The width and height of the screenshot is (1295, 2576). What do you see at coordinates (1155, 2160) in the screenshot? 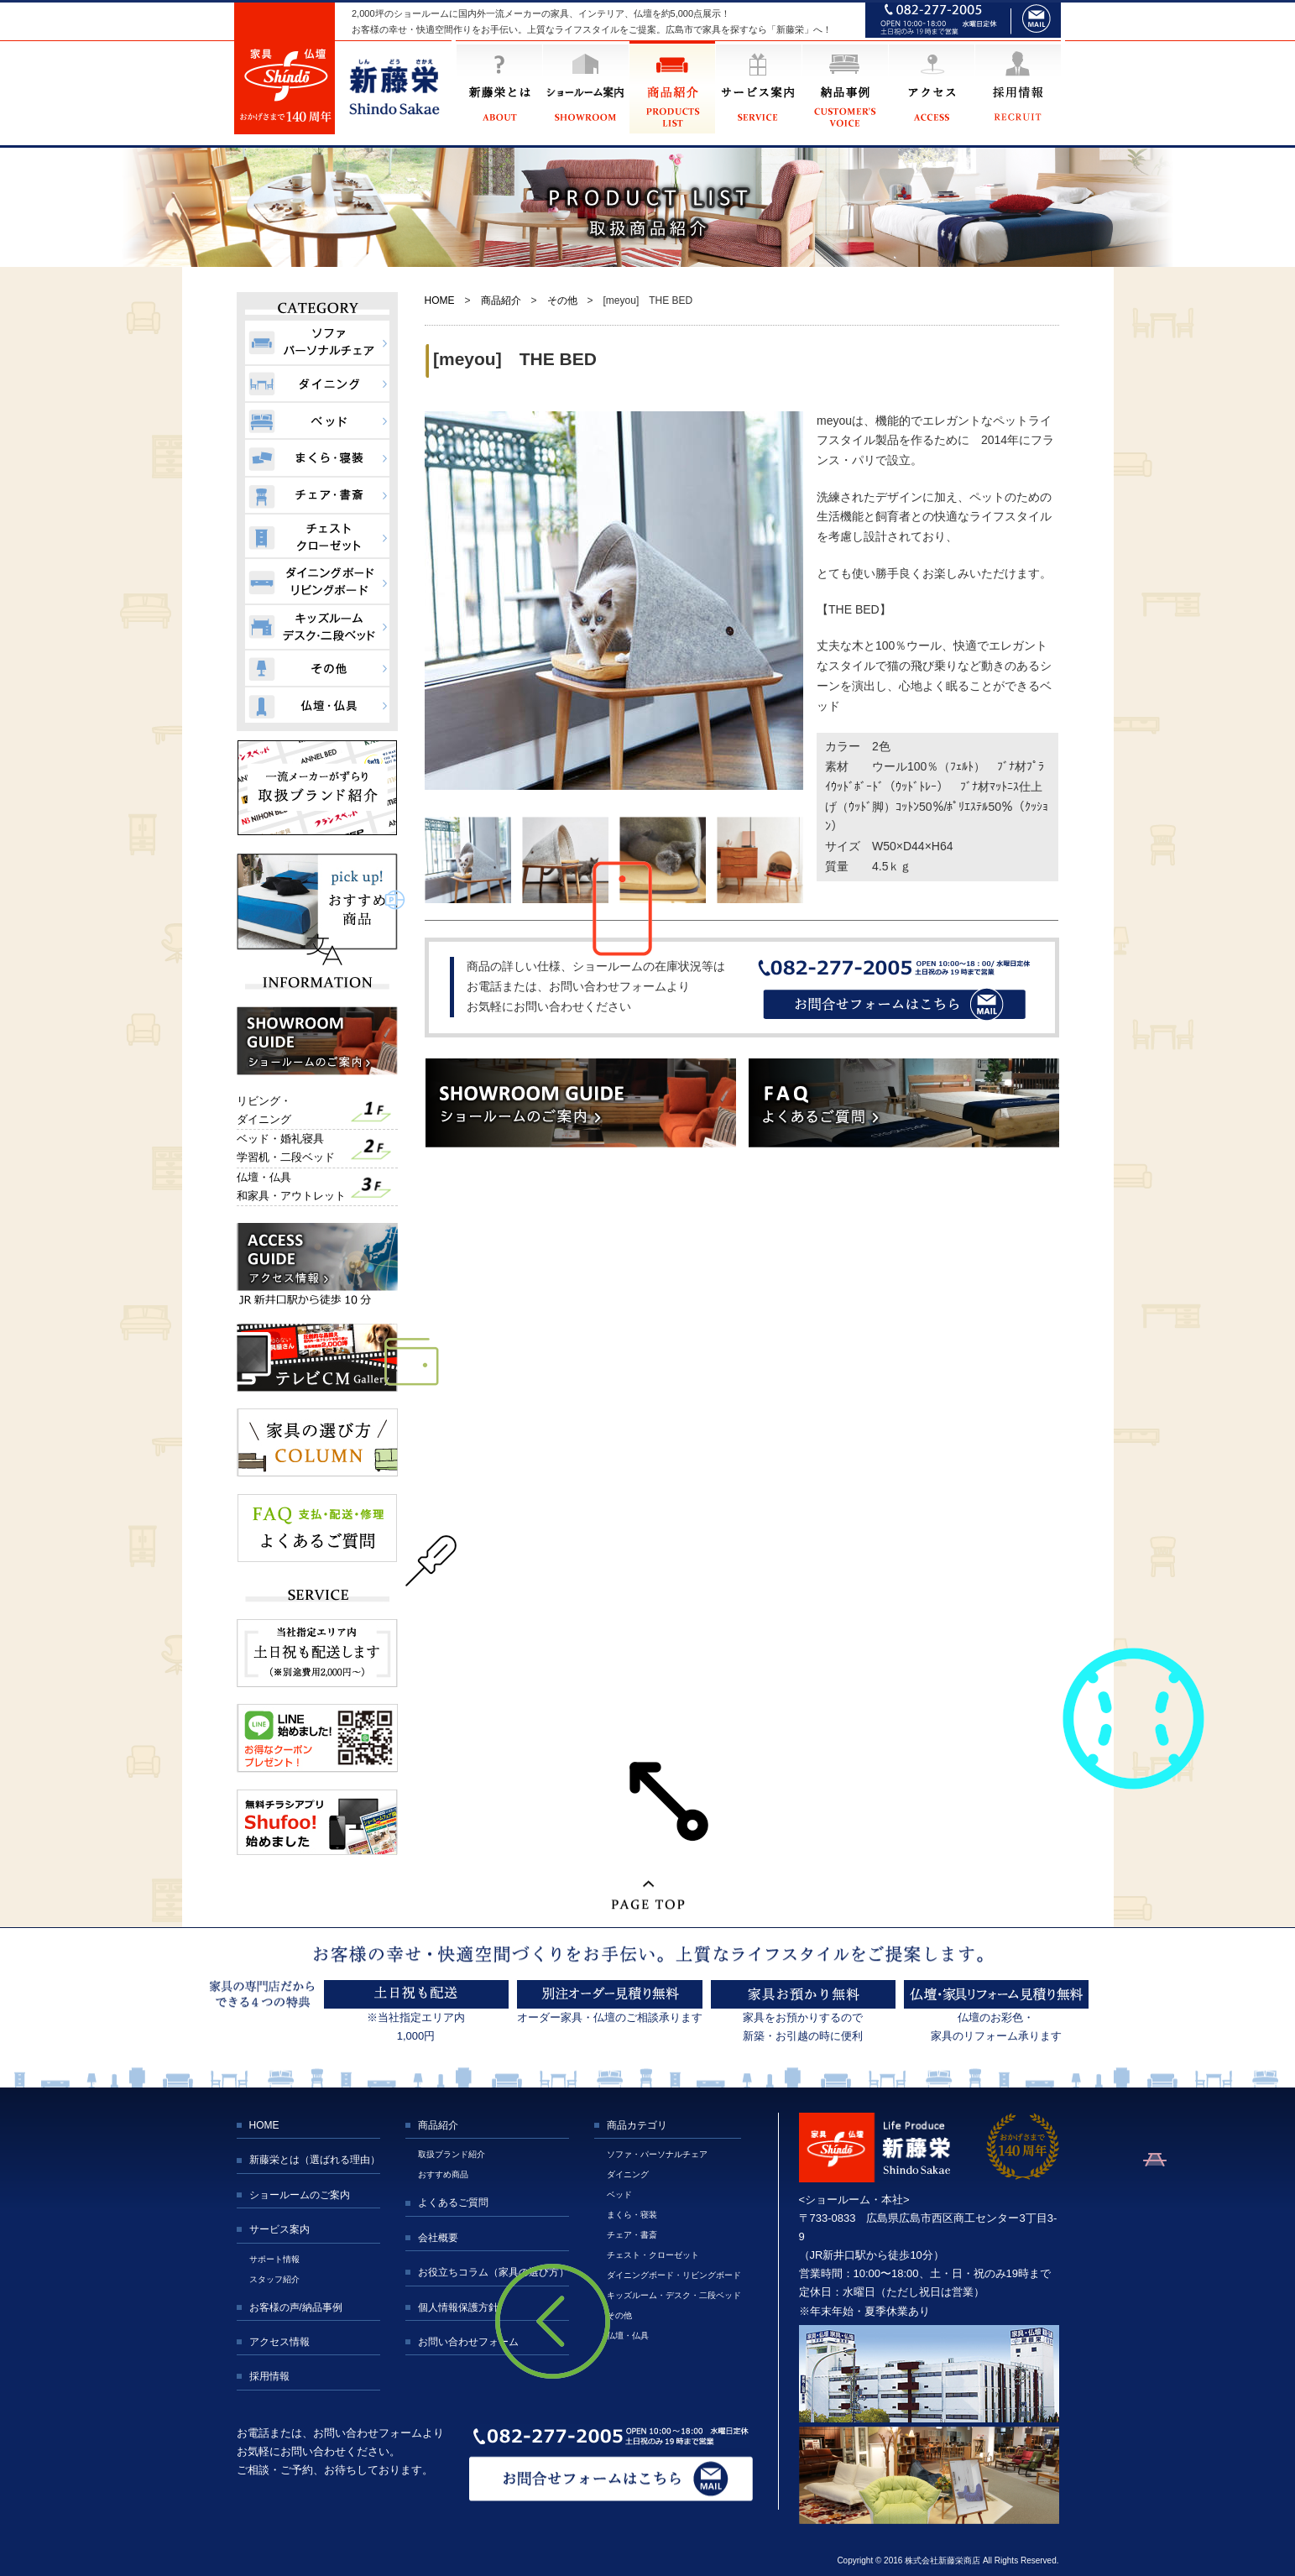
I see `find nearby picnic areas` at bounding box center [1155, 2160].